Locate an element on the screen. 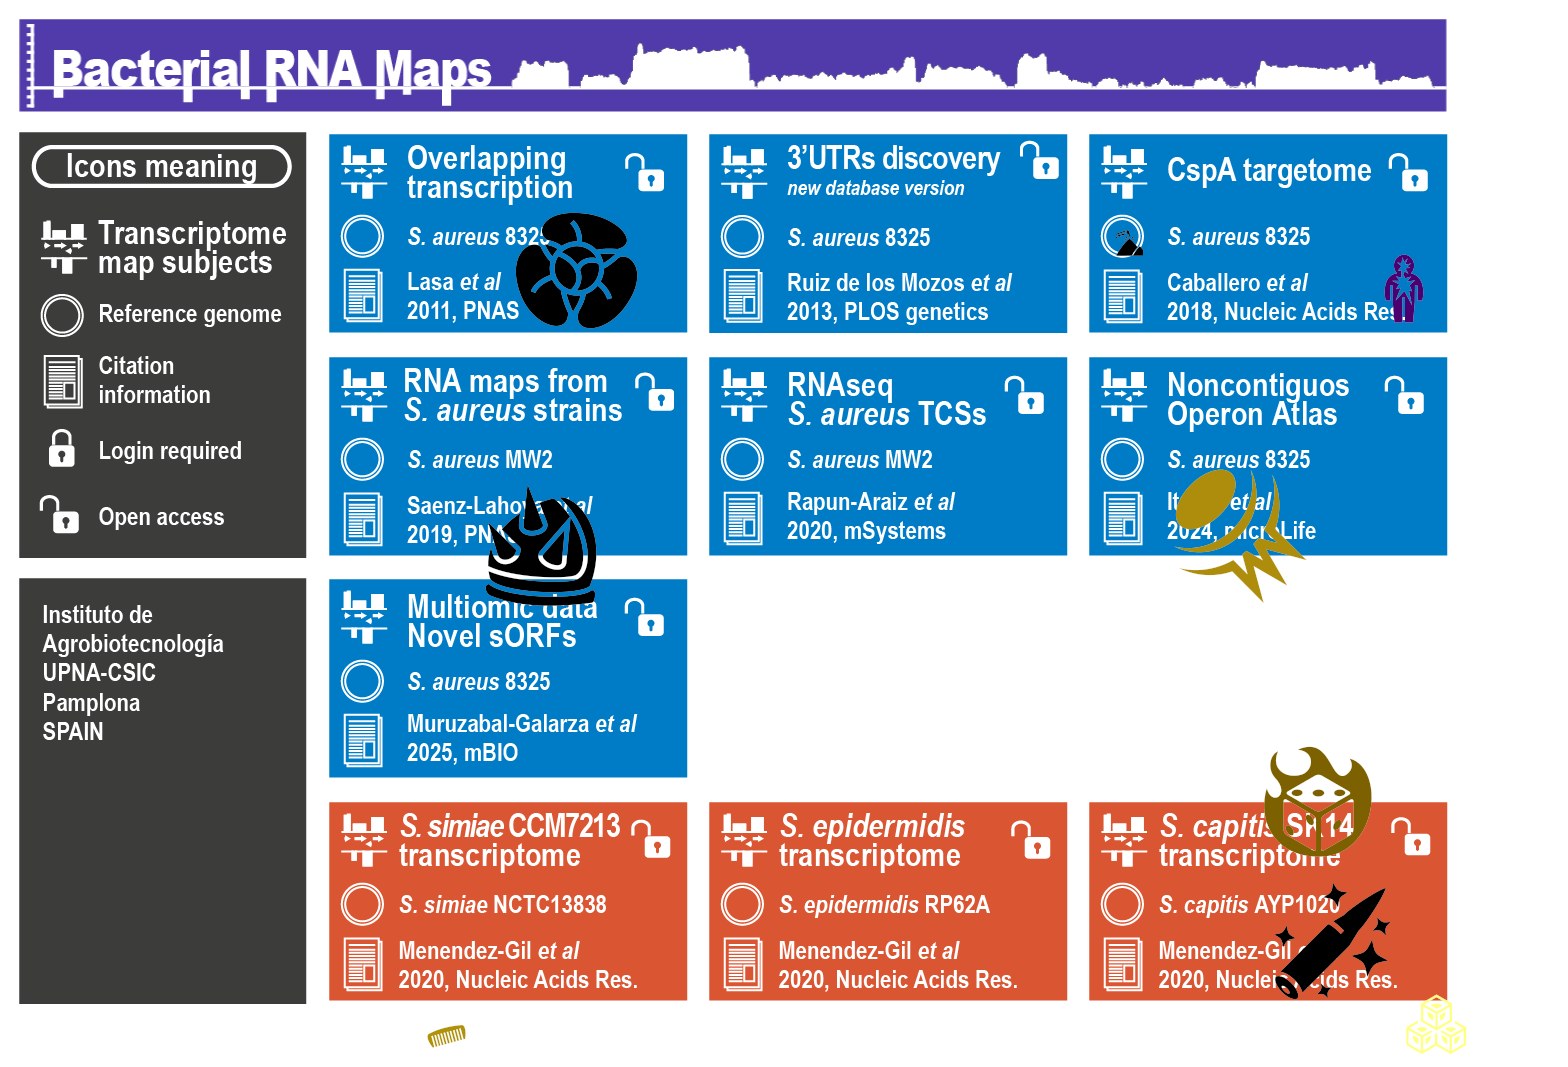  select viola flower in a game inventory is located at coordinates (576, 269).